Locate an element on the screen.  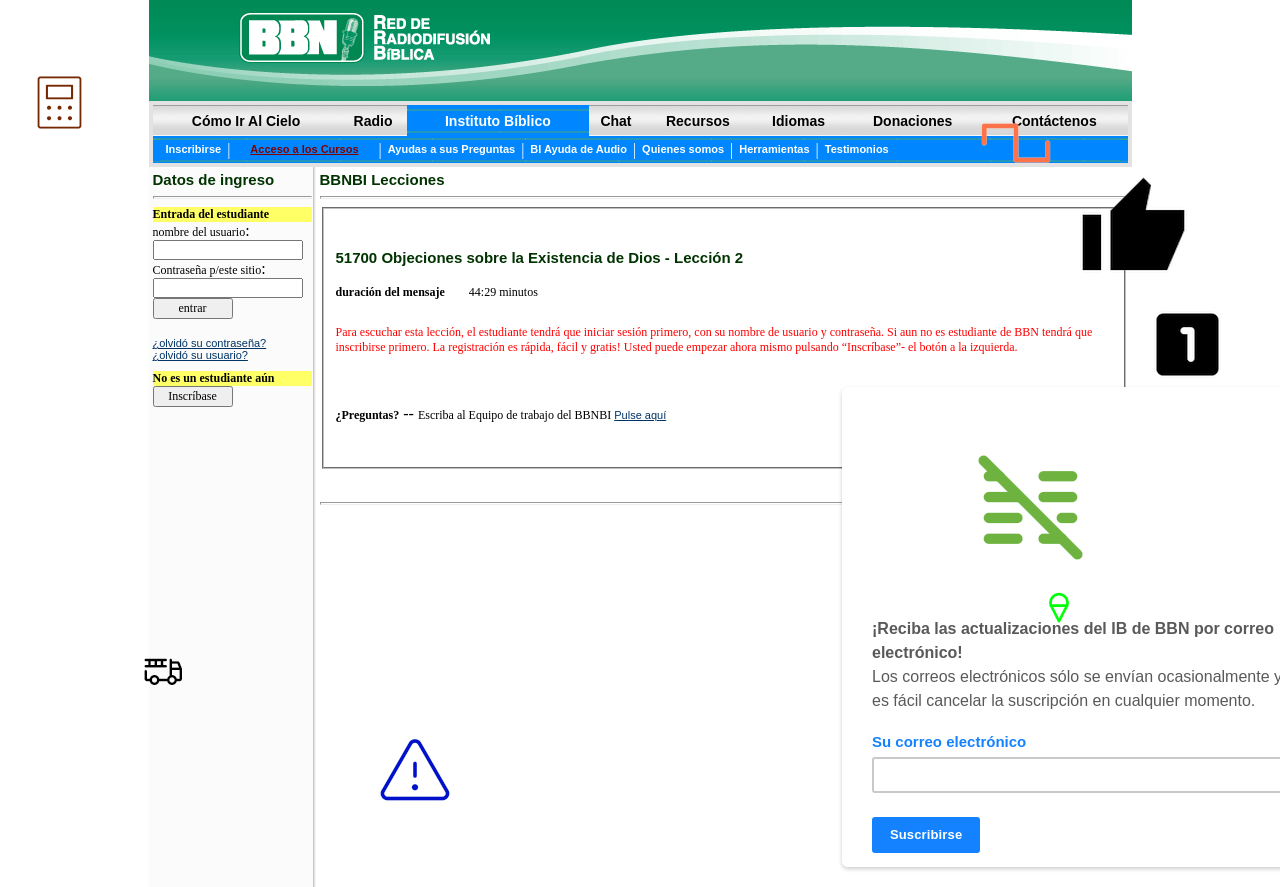
emergency services or fire department contact is located at coordinates (162, 670).